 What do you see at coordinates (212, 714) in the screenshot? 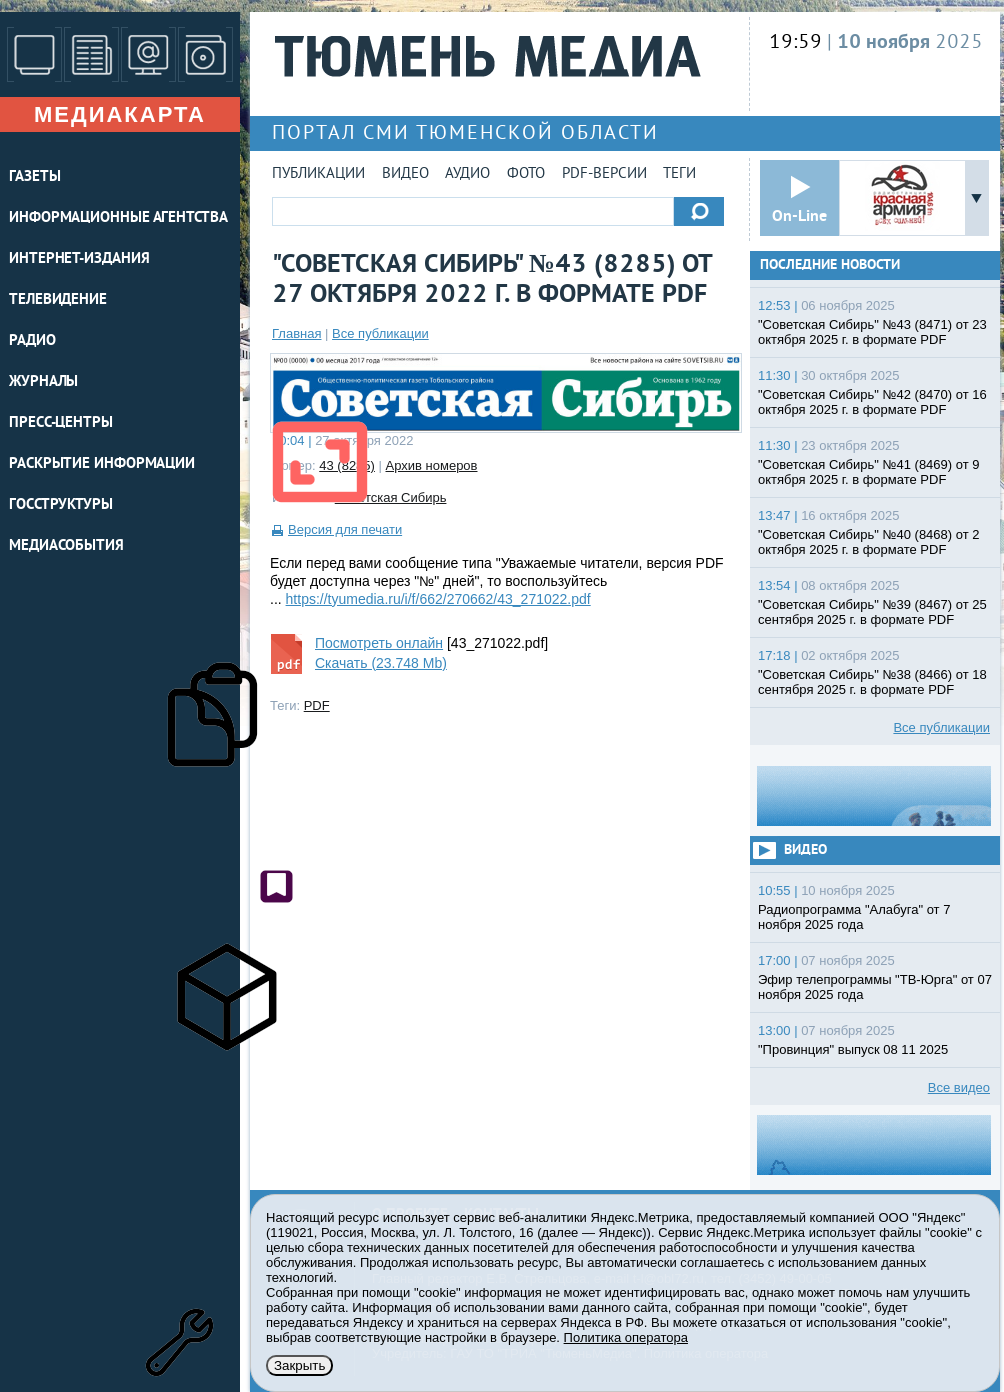
I see `copy content to clipboard` at bounding box center [212, 714].